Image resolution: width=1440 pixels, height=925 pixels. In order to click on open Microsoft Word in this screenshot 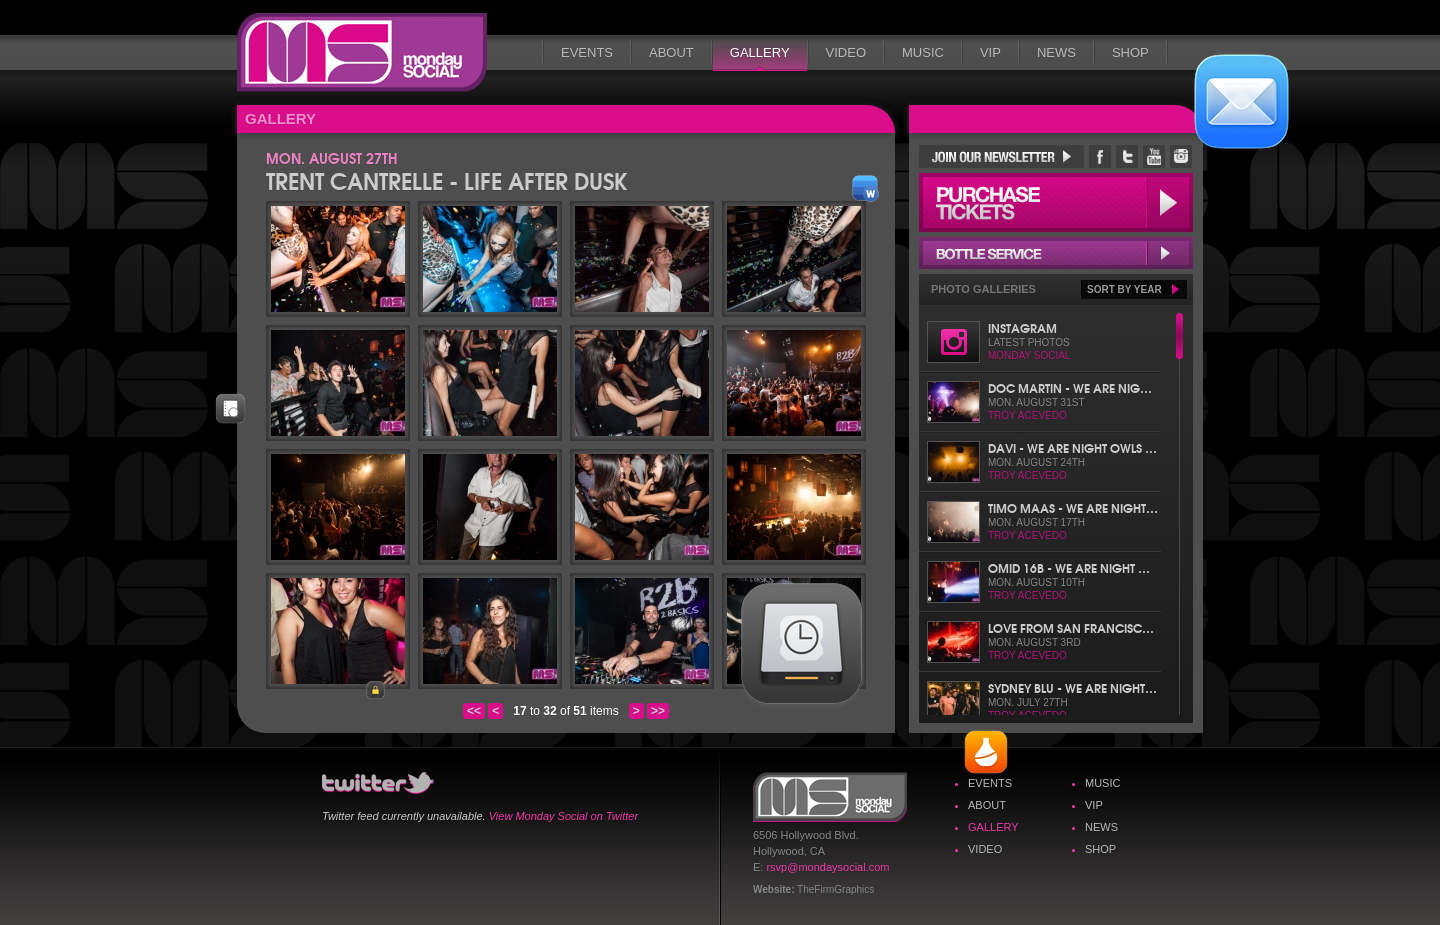, I will do `click(865, 188)`.